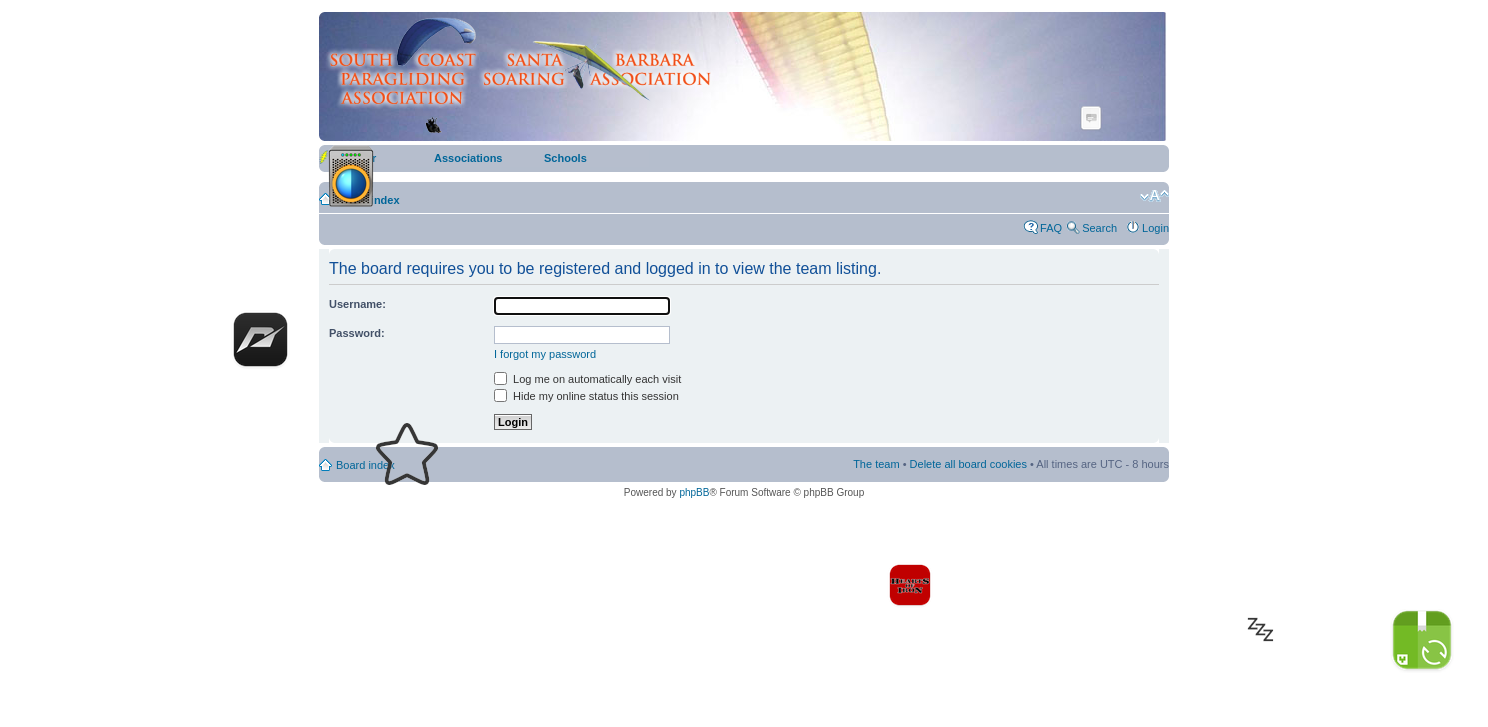 This screenshot has height=727, width=1488. What do you see at coordinates (1422, 641) in the screenshot?
I see `update or refresh system packages` at bounding box center [1422, 641].